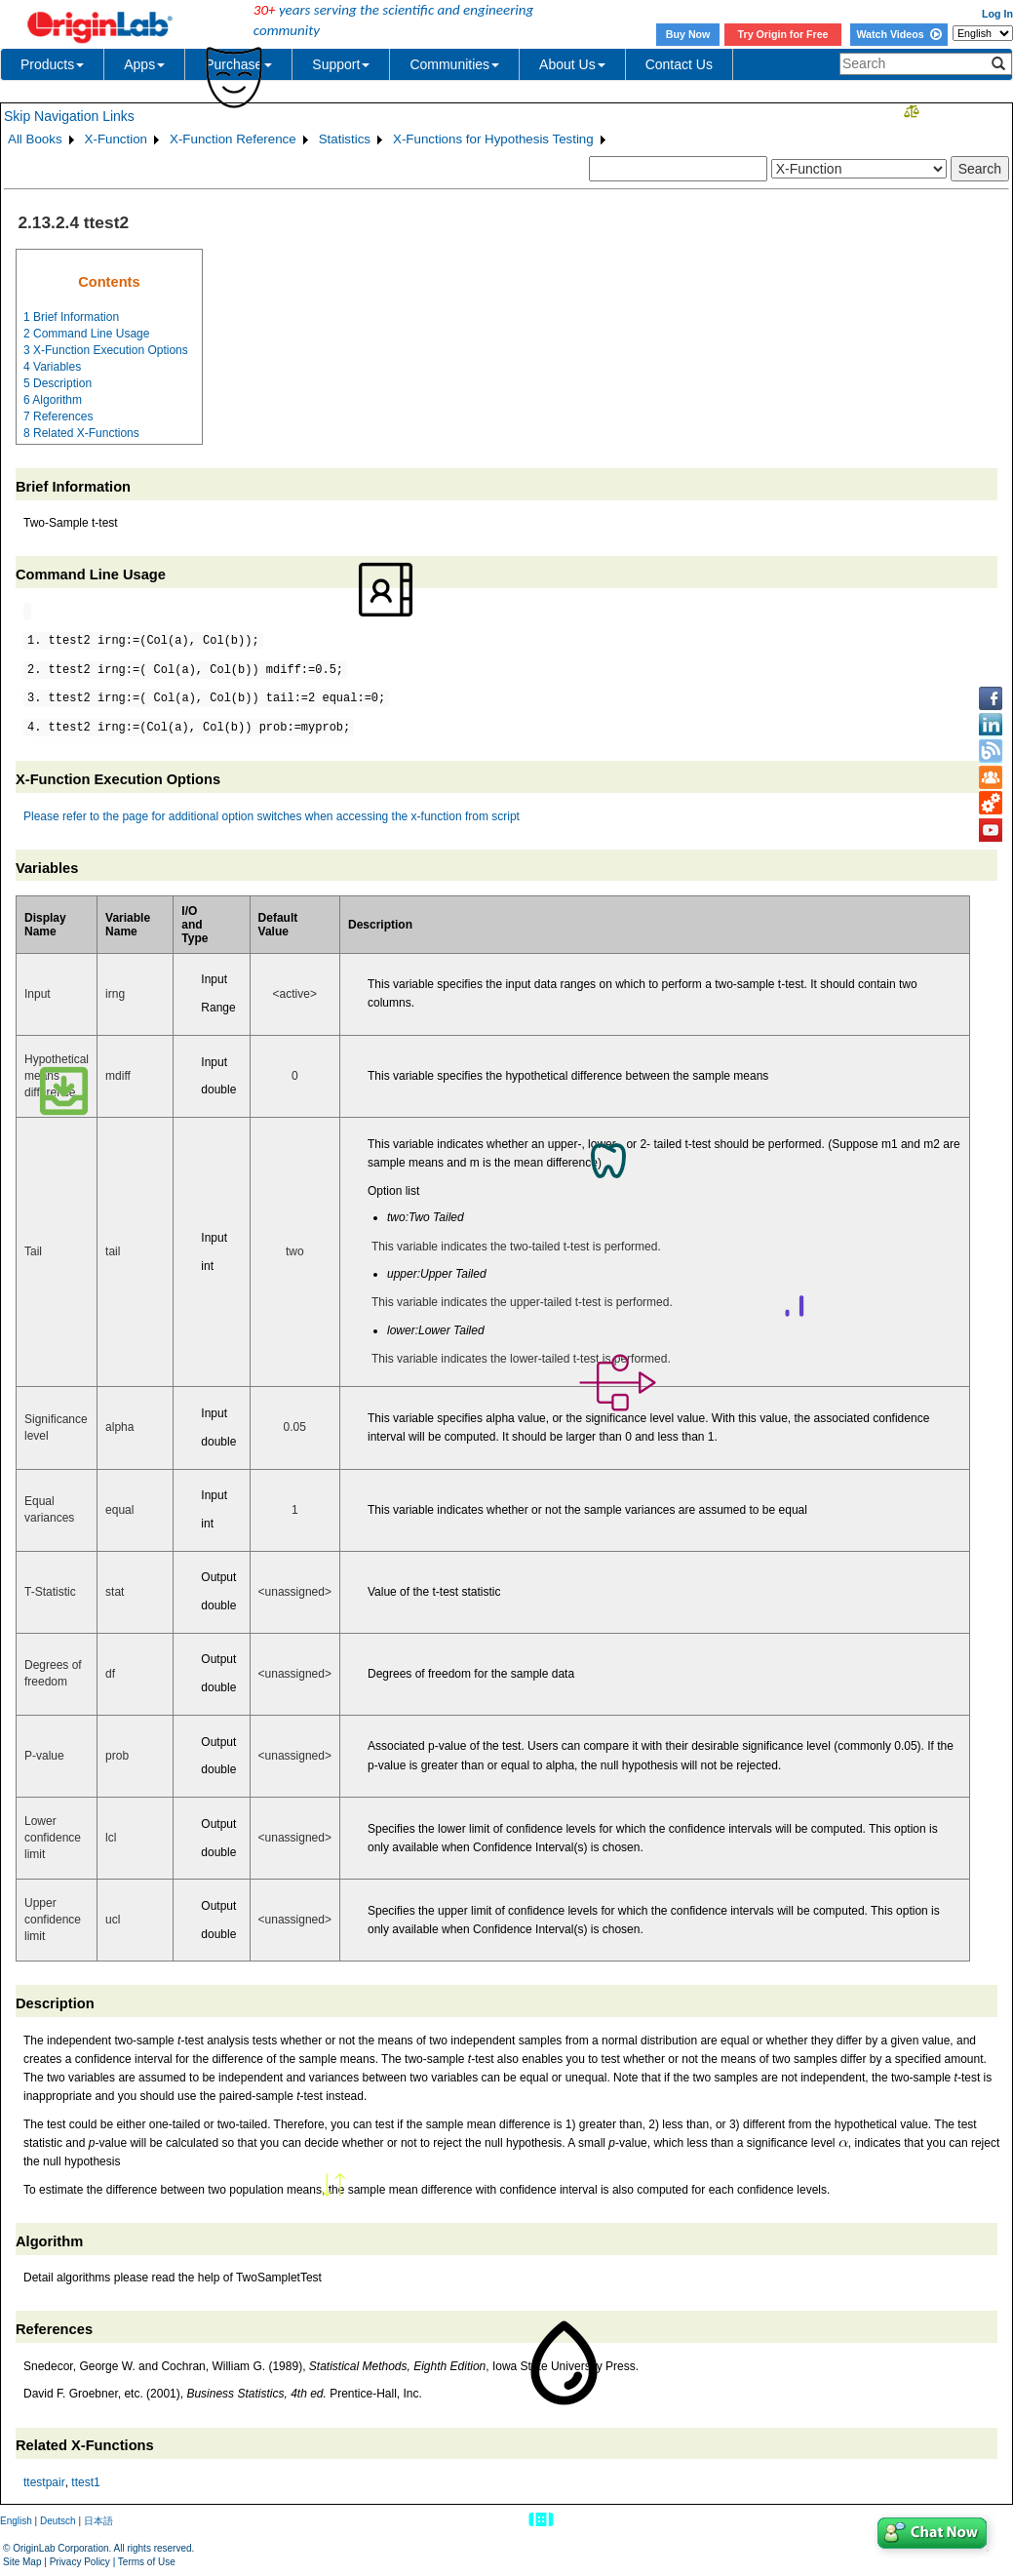  Describe the element at coordinates (912, 111) in the screenshot. I see `indicates an unbalanced comparison or unequal weight` at that location.